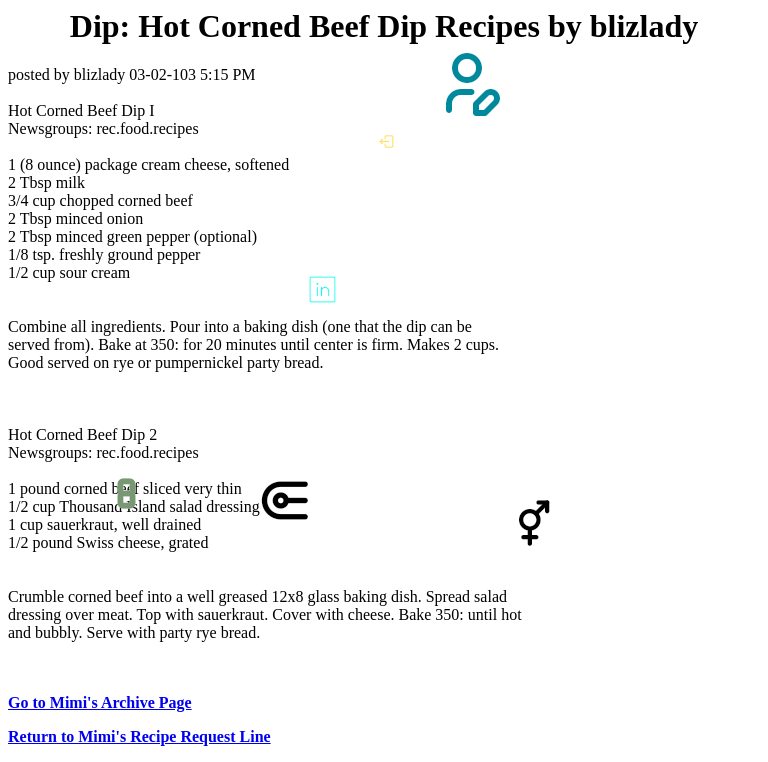 The height and width of the screenshot is (762, 768). Describe the element at coordinates (322, 289) in the screenshot. I see `open LinkedIn profile or page` at that location.